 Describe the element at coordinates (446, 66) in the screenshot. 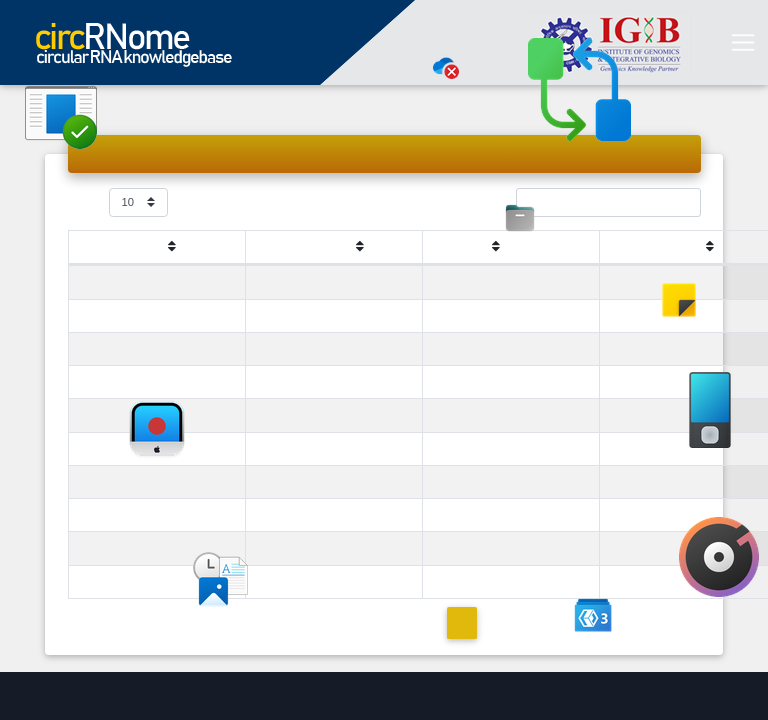

I see `OneDrive sync error or connection failure` at that location.